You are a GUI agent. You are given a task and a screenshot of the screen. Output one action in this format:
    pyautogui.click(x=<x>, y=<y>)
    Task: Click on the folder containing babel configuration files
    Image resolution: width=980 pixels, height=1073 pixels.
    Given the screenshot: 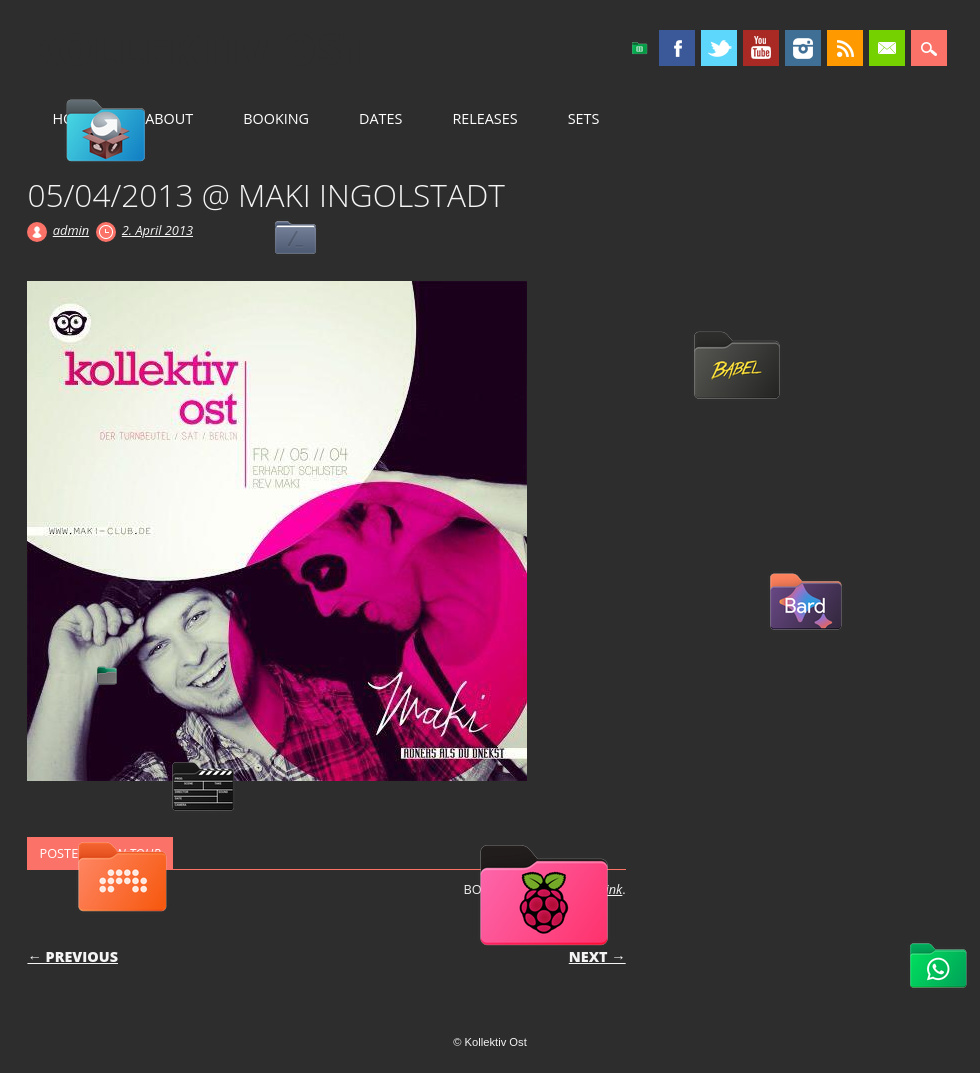 What is the action you would take?
    pyautogui.click(x=736, y=367)
    